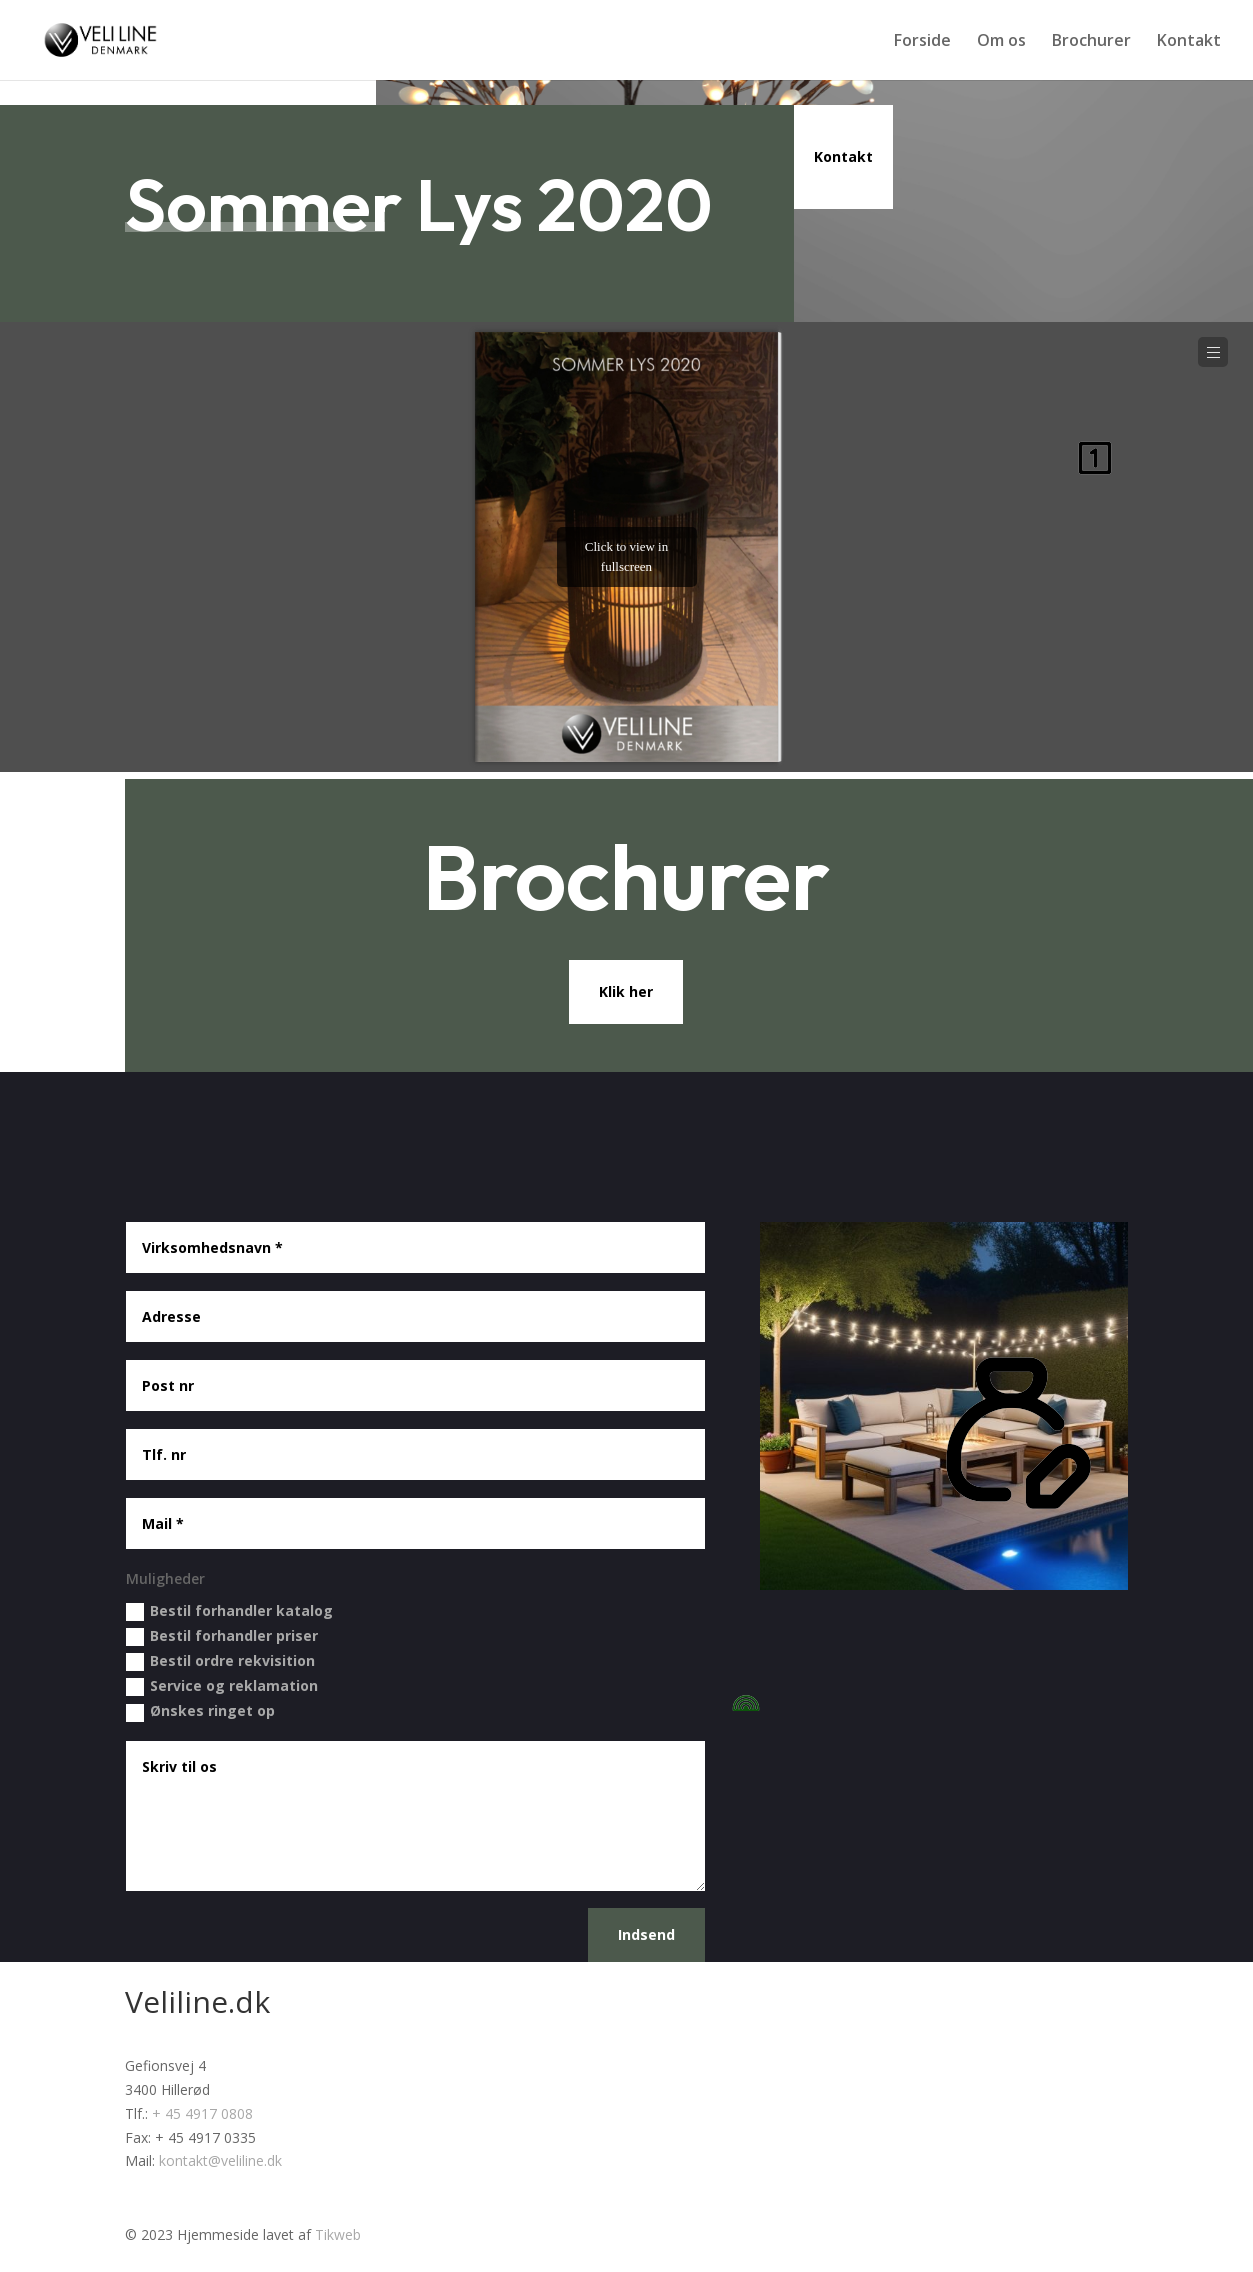  I want to click on indicates first step in a sequence or process, so click(1095, 458).